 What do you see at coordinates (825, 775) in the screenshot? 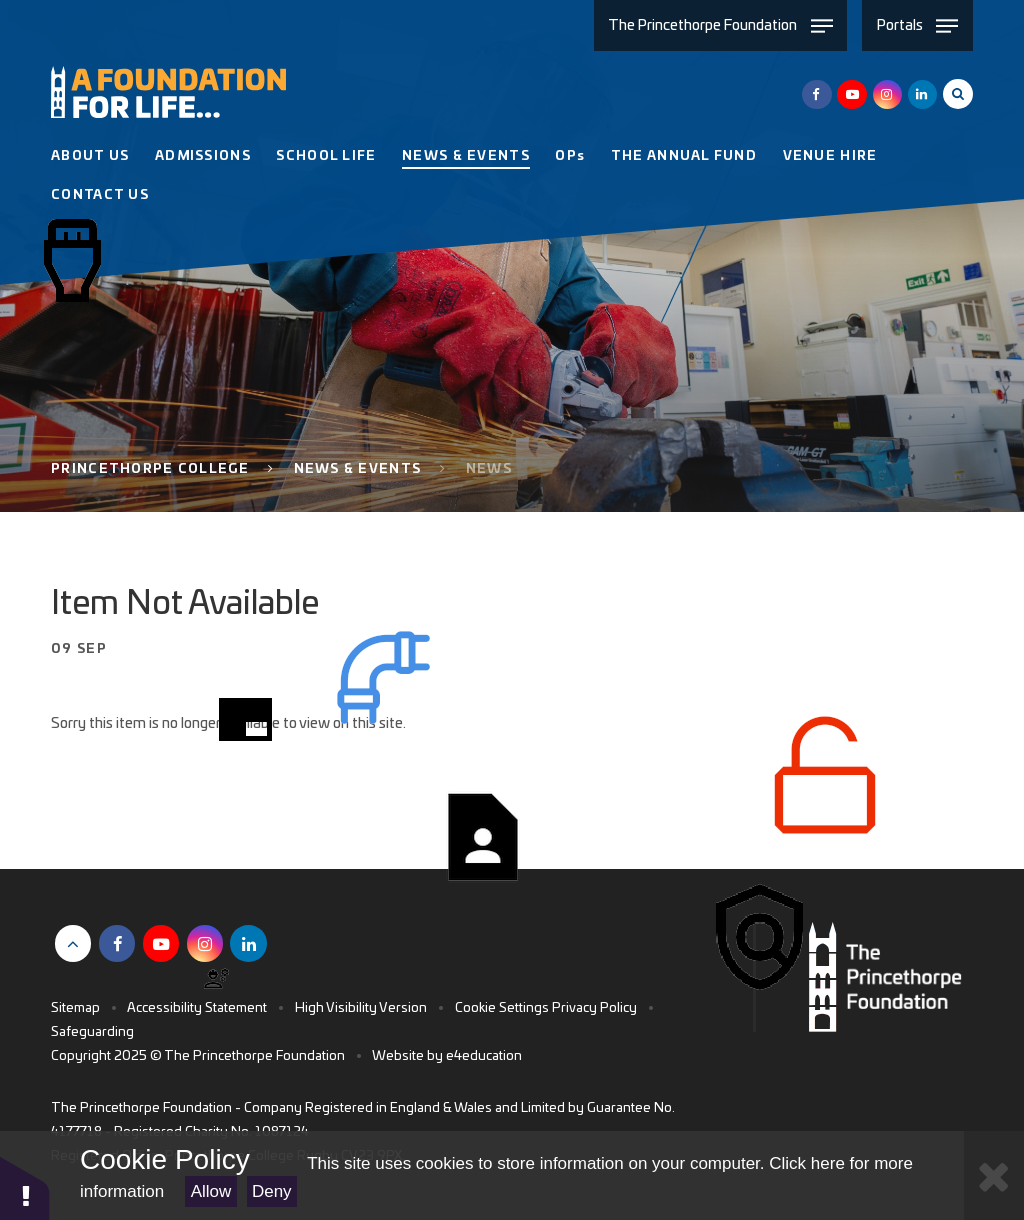
I see `unlock a file or resource` at bounding box center [825, 775].